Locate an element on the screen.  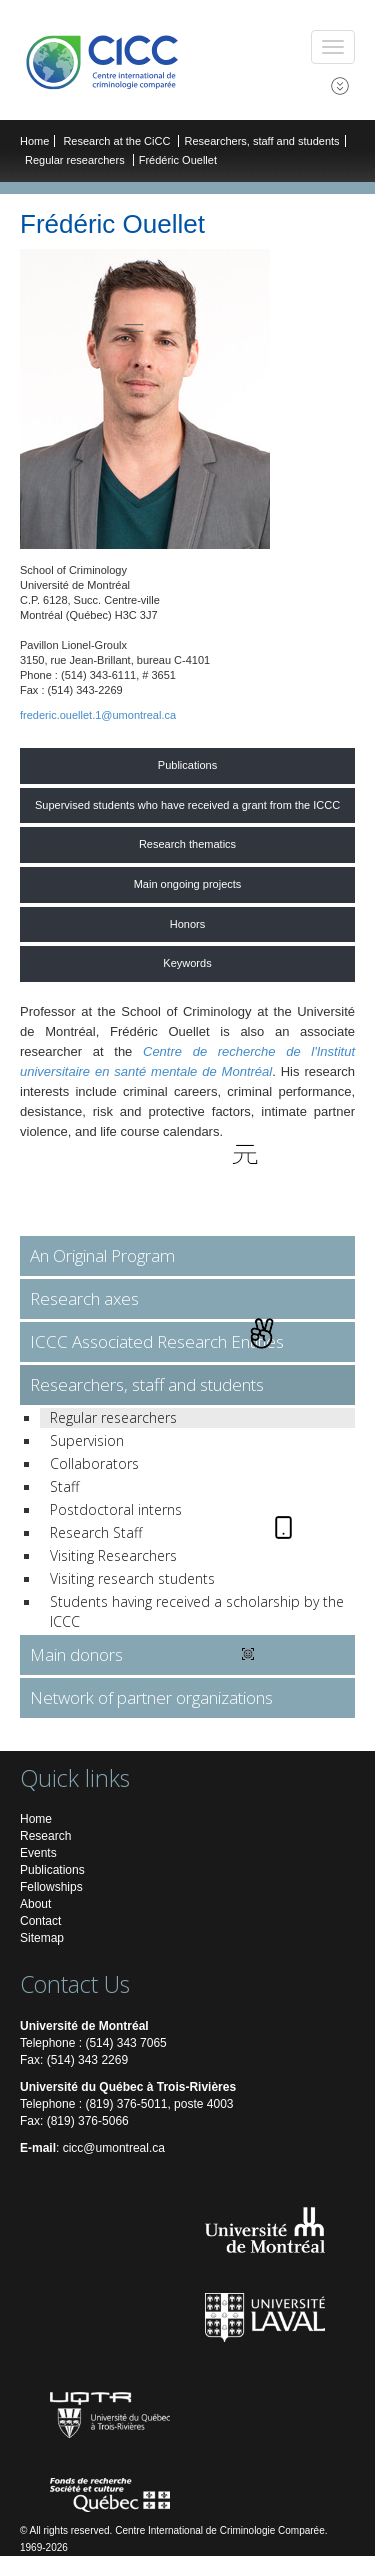
access mobile device settings is located at coordinates (283, 1527).